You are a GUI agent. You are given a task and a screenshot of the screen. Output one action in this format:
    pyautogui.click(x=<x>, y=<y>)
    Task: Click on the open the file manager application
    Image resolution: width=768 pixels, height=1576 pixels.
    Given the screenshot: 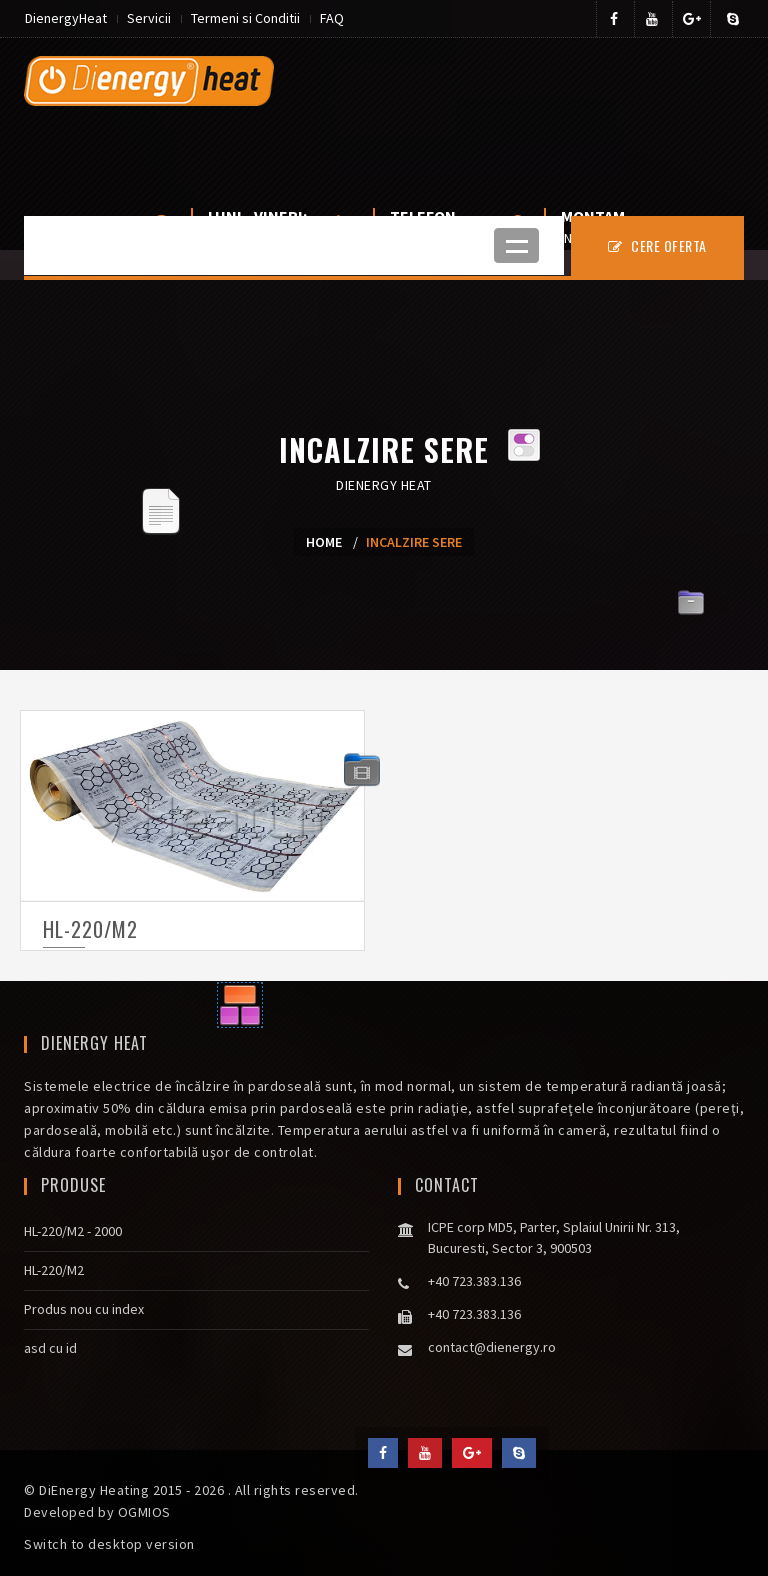 What is the action you would take?
    pyautogui.click(x=691, y=602)
    